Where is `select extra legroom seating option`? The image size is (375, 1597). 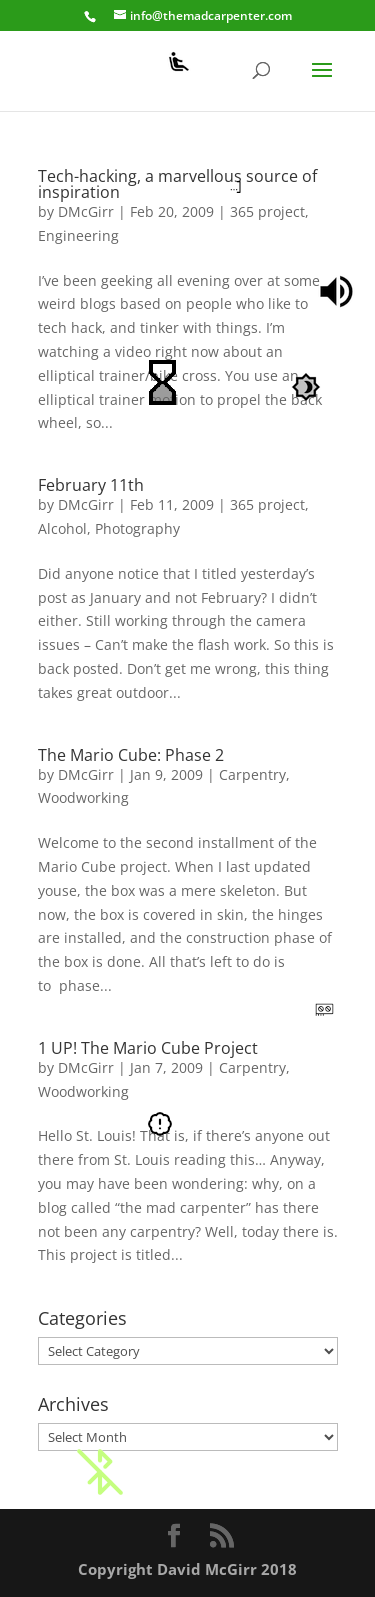
select extra legroom seating option is located at coordinates (179, 62).